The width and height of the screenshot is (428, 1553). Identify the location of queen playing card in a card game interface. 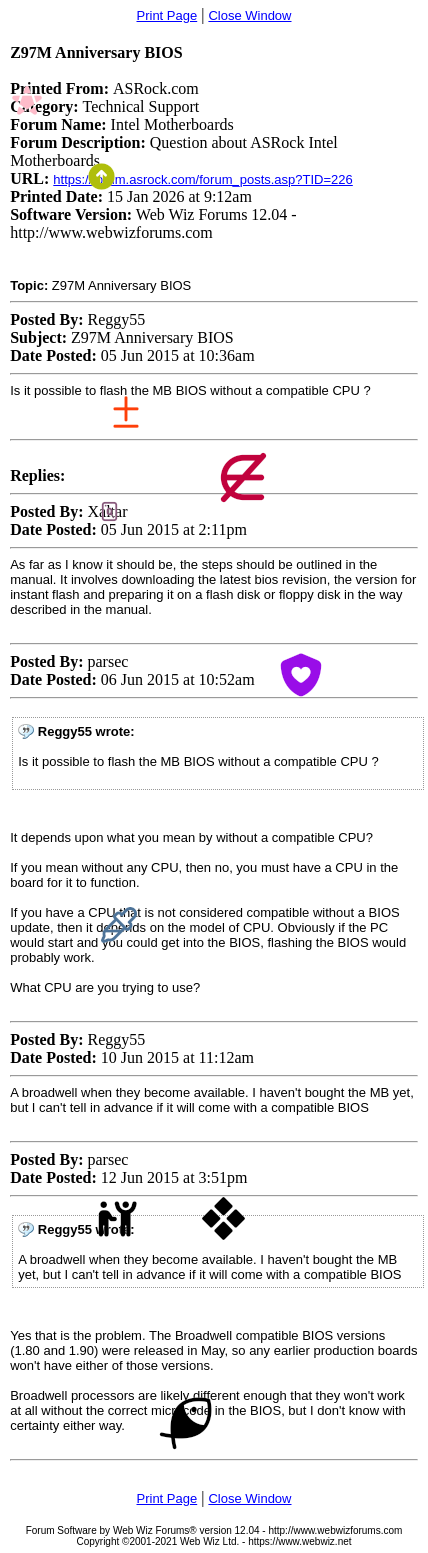
(109, 511).